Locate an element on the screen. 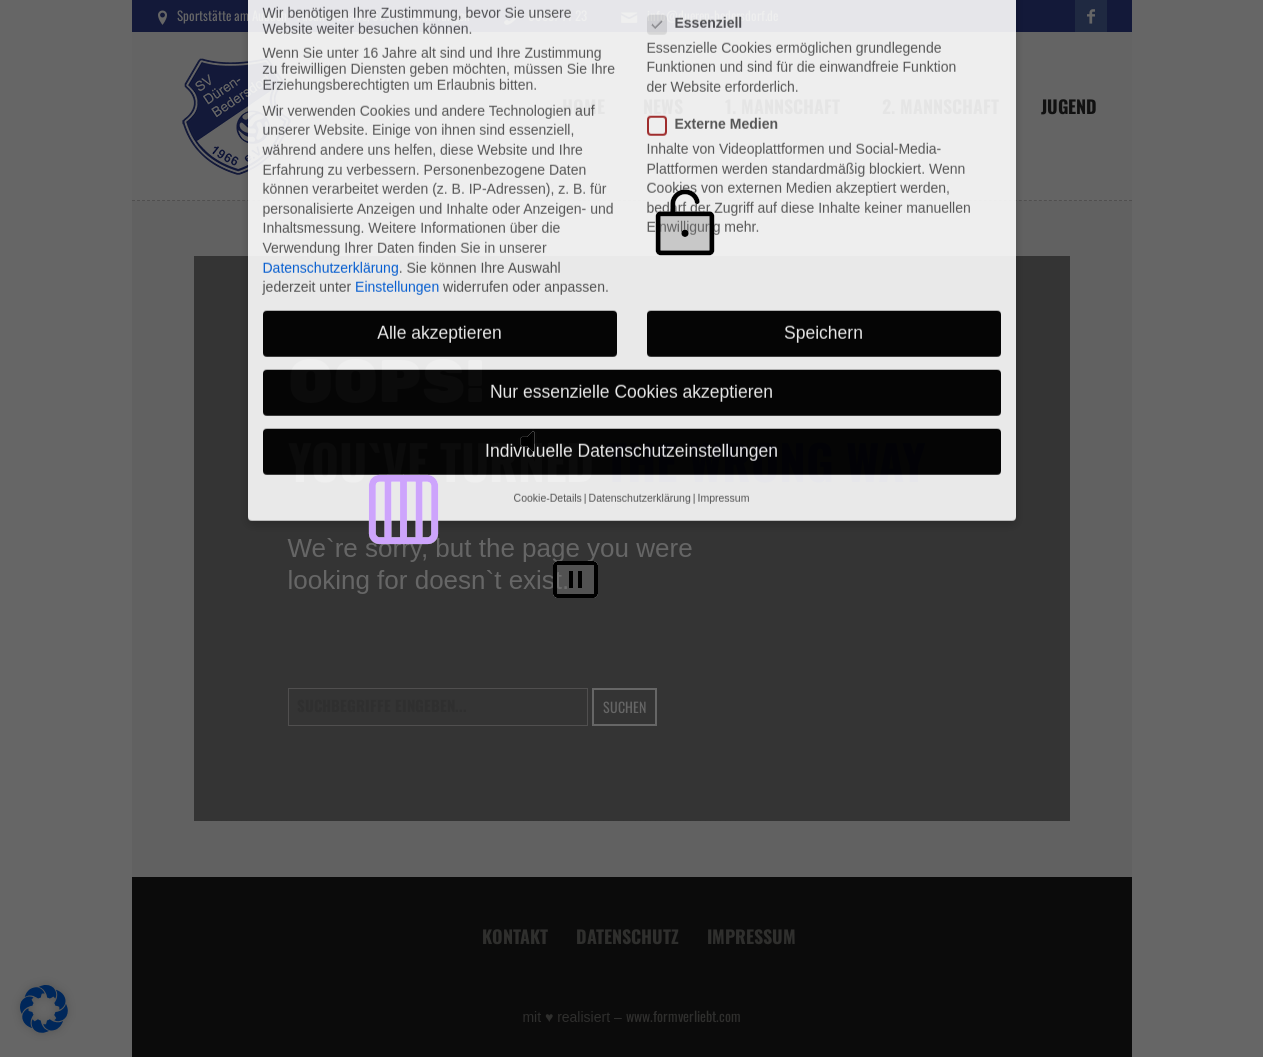  pause an ongoing presentation is located at coordinates (575, 579).